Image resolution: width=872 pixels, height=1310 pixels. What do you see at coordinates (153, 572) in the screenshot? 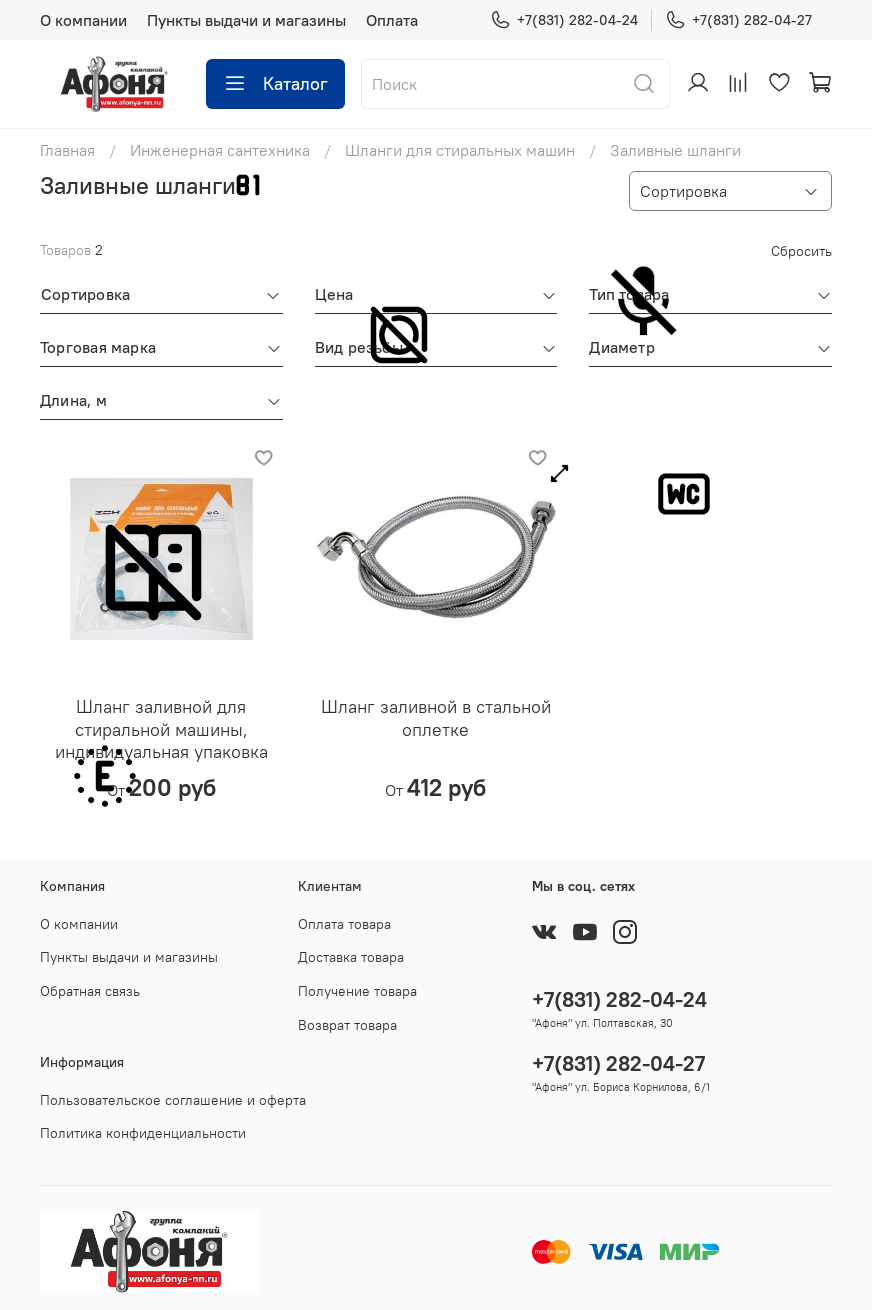
I see `disable vocabulary or dictionary feature` at bounding box center [153, 572].